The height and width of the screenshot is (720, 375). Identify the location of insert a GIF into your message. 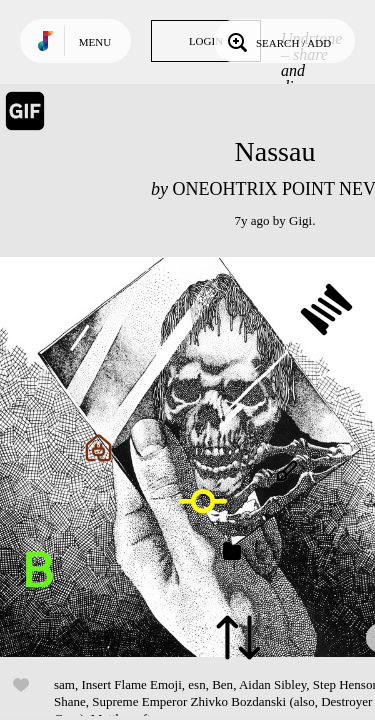
(25, 111).